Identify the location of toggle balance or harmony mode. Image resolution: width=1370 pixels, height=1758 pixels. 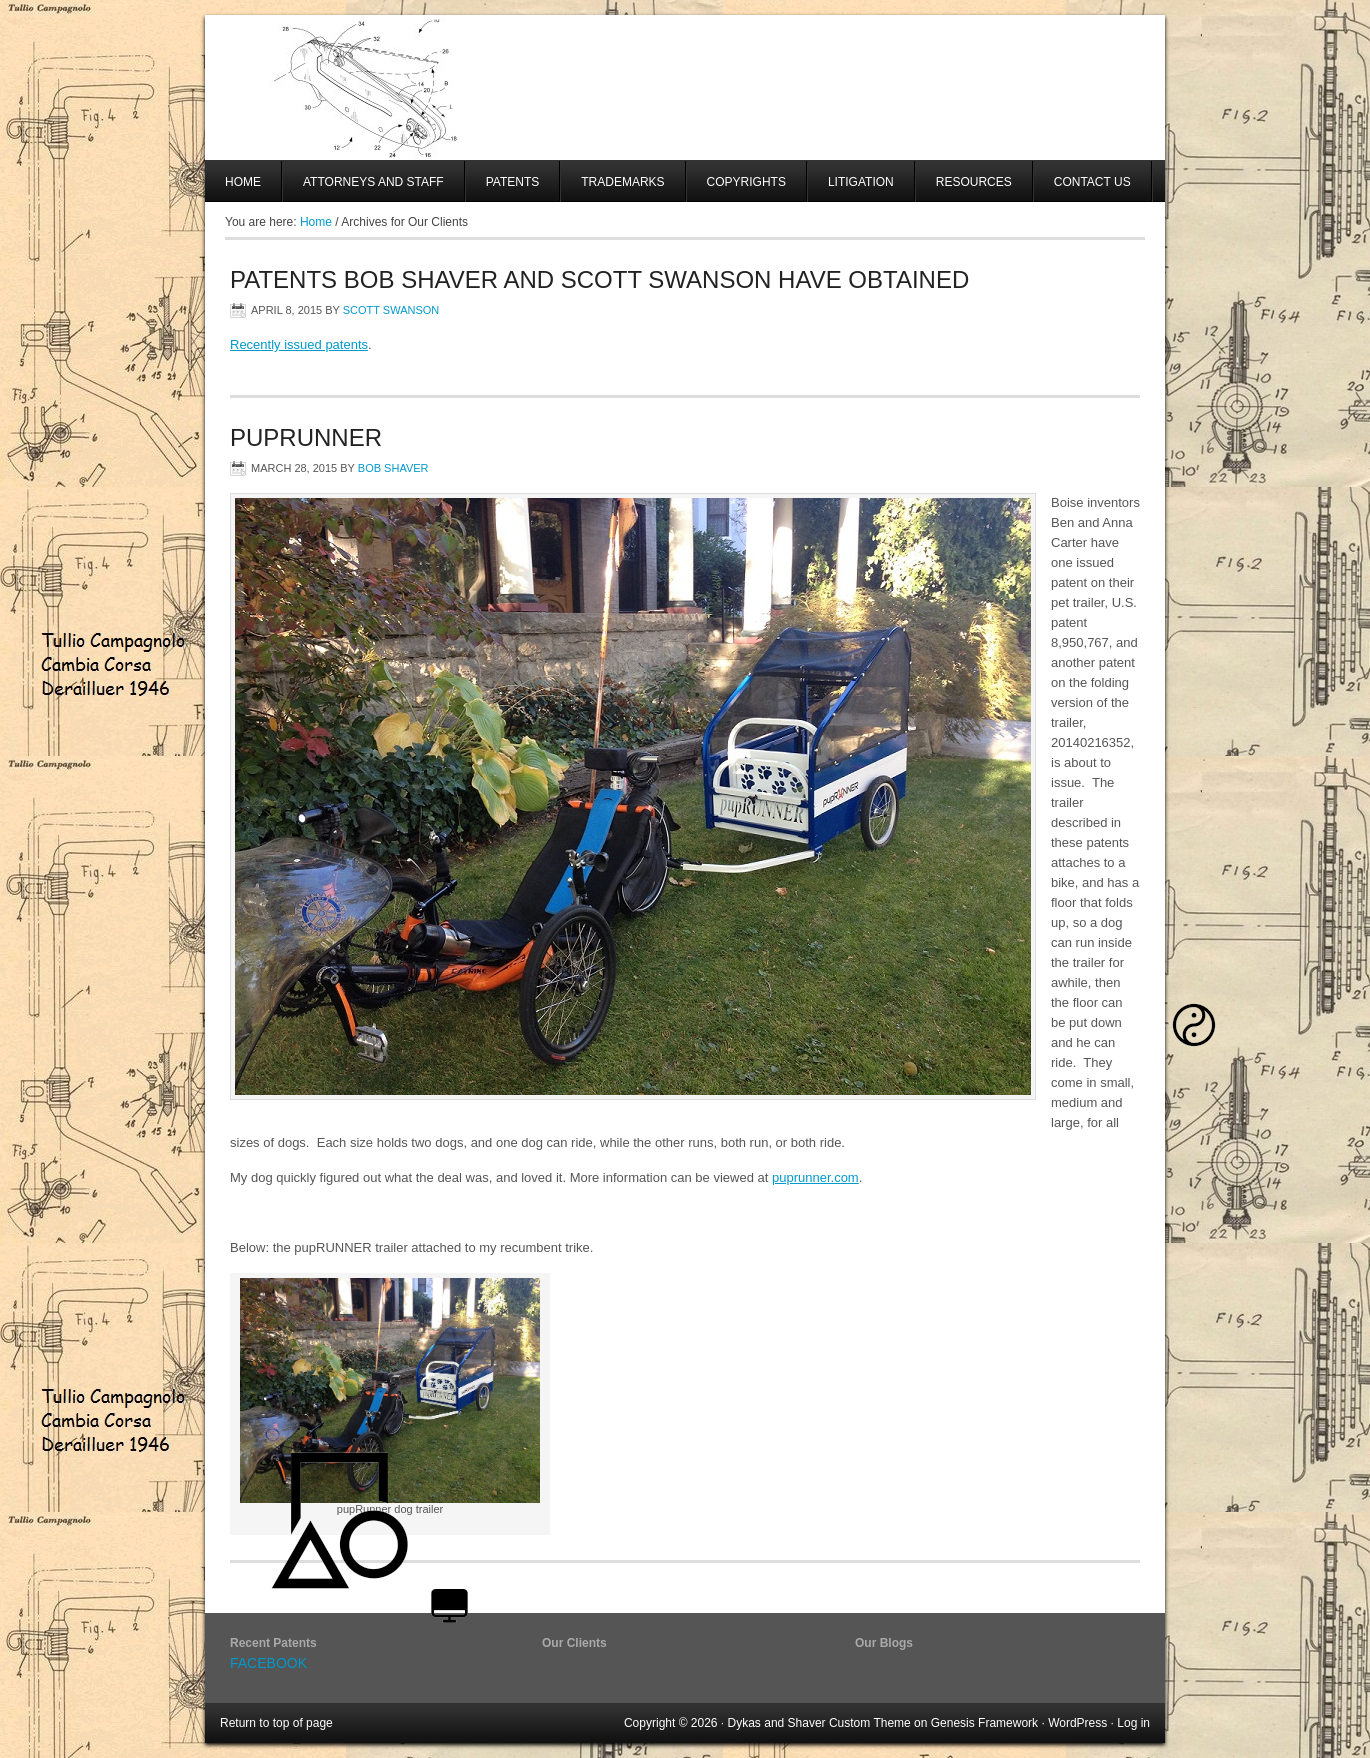
(1194, 1025).